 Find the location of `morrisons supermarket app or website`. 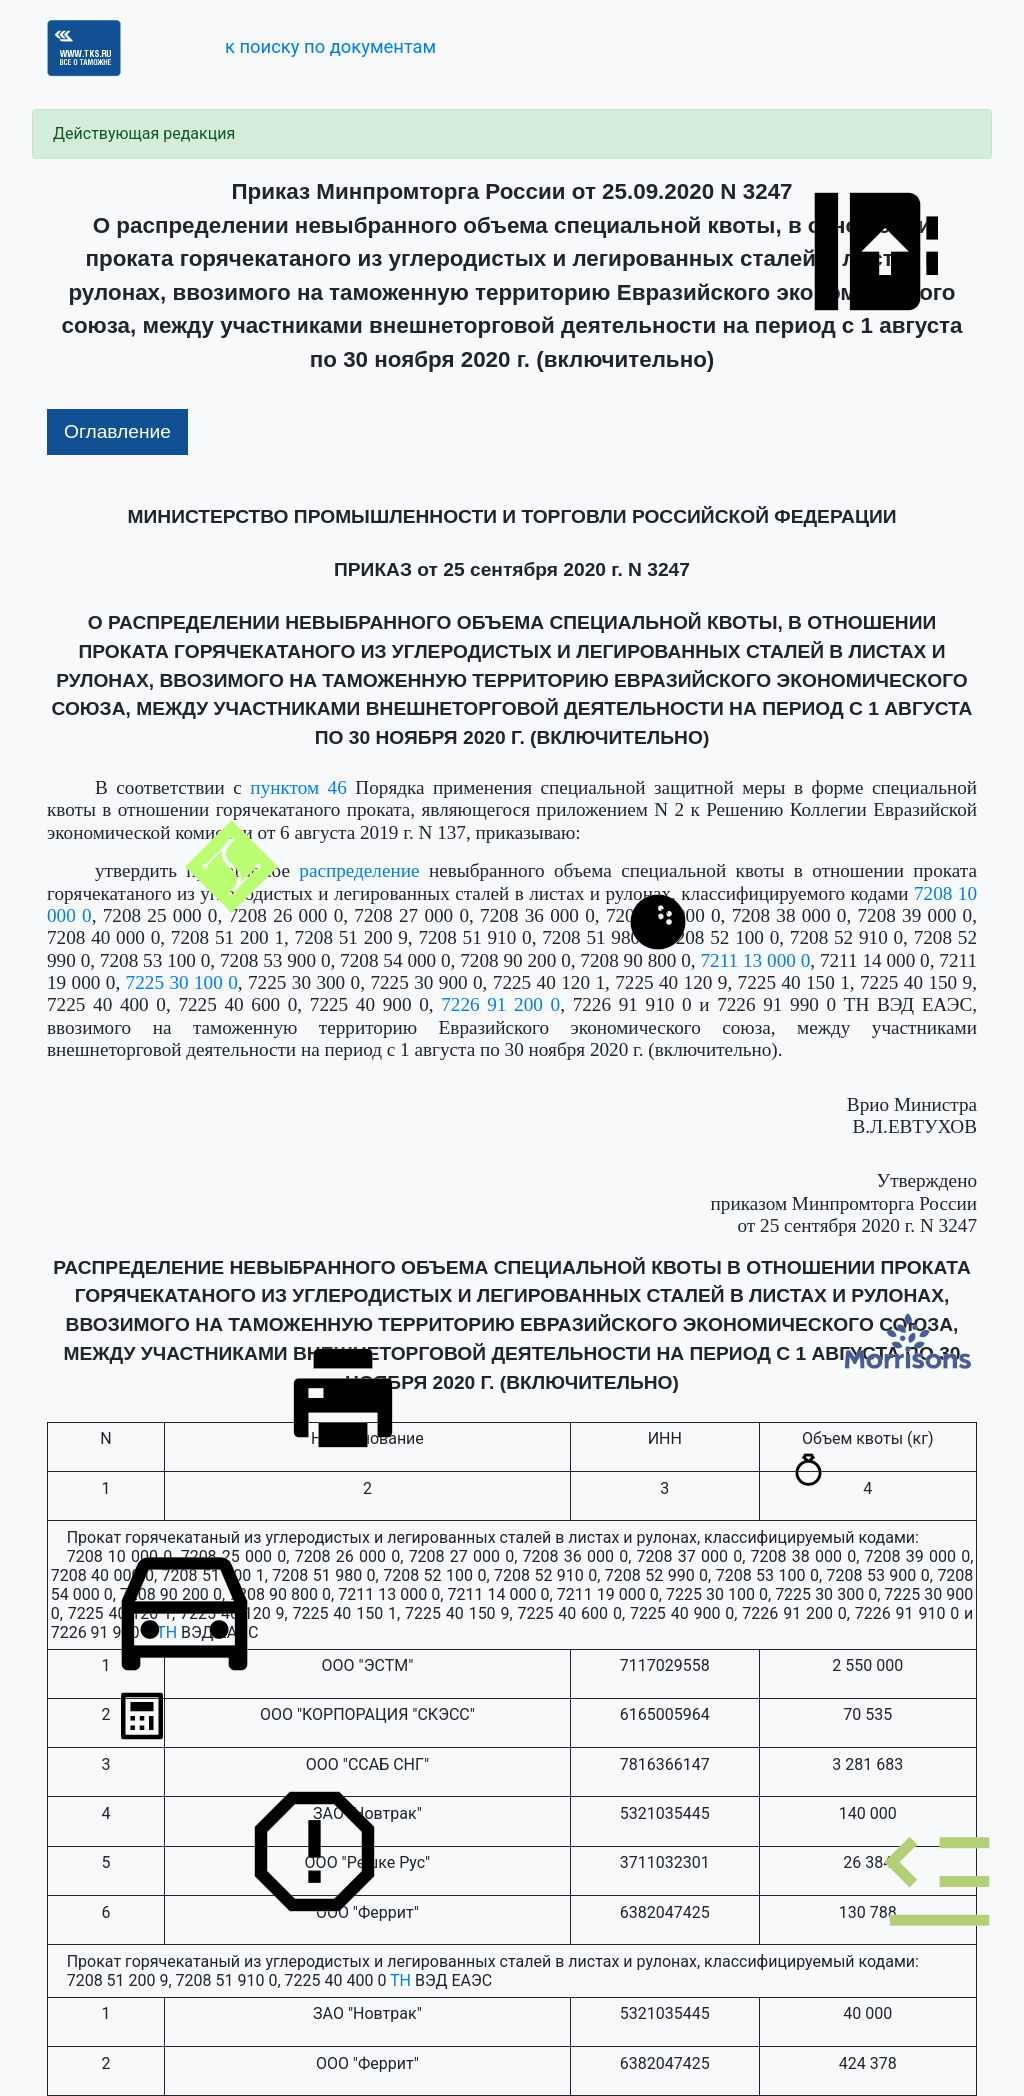

morrisons supermarket app or website is located at coordinates (908, 1341).